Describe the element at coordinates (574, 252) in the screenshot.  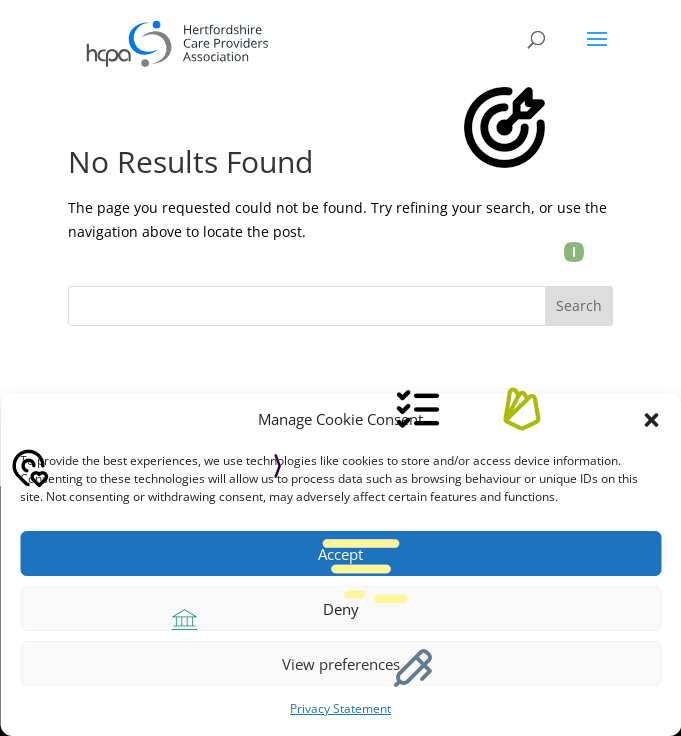
I see `view more information` at that location.